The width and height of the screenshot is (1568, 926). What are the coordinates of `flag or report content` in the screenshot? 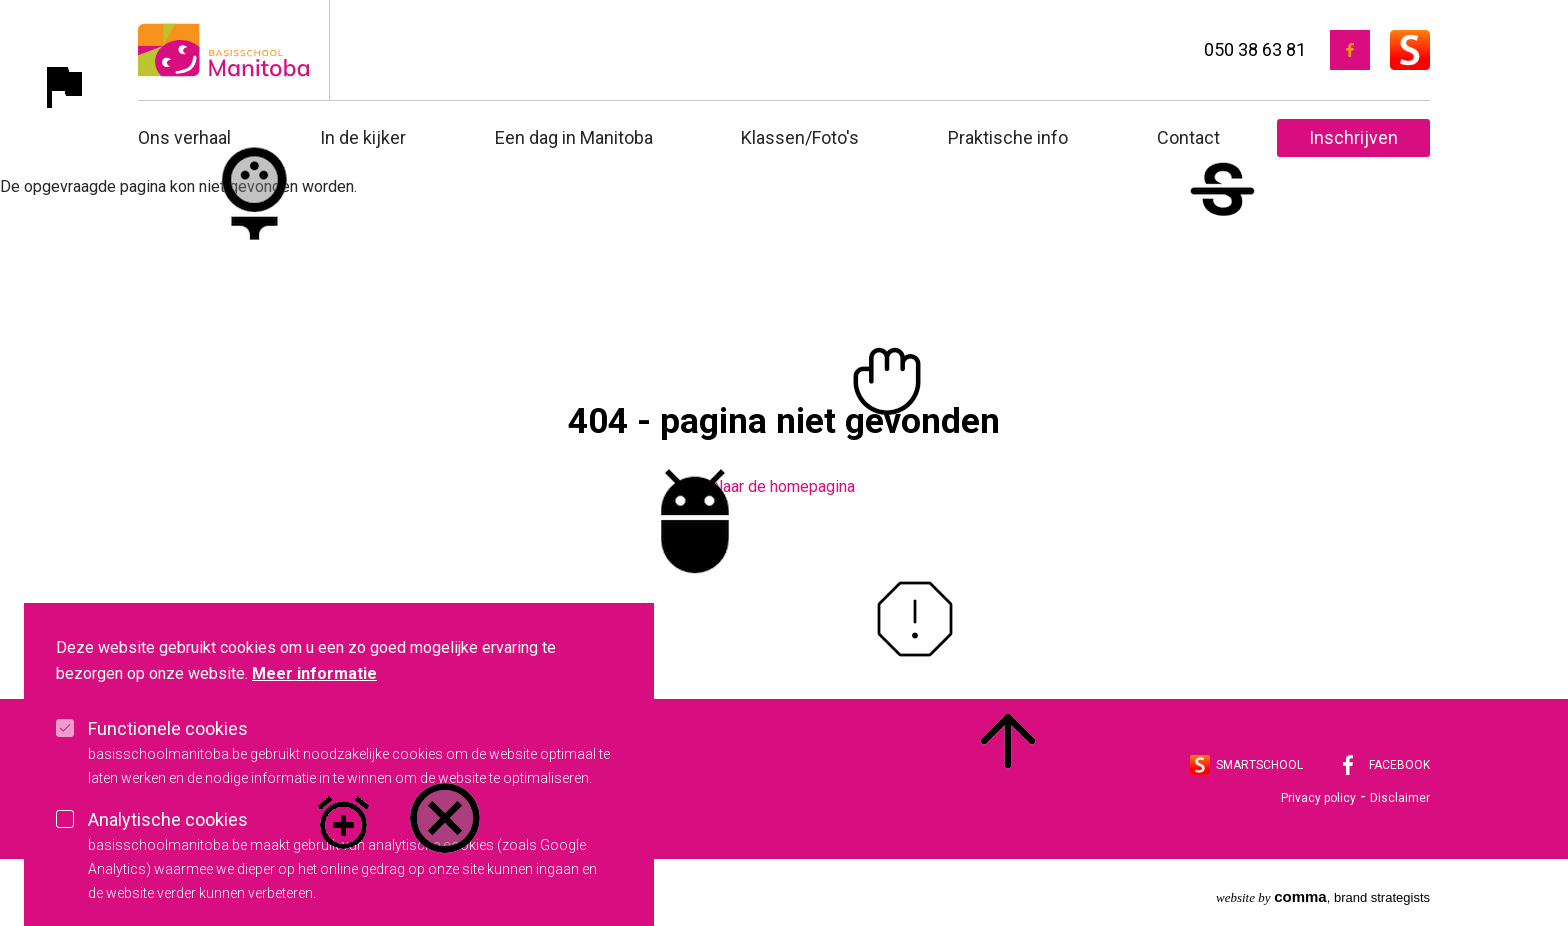 It's located at (63, 86).